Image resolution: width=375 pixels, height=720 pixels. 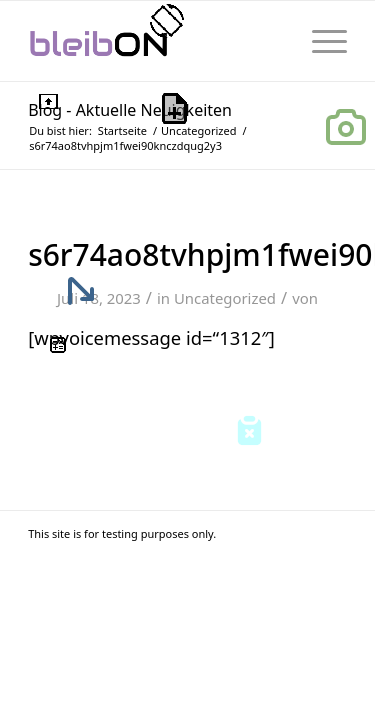 I want to click on clear clipboard contents, so click(x=249, y=430).